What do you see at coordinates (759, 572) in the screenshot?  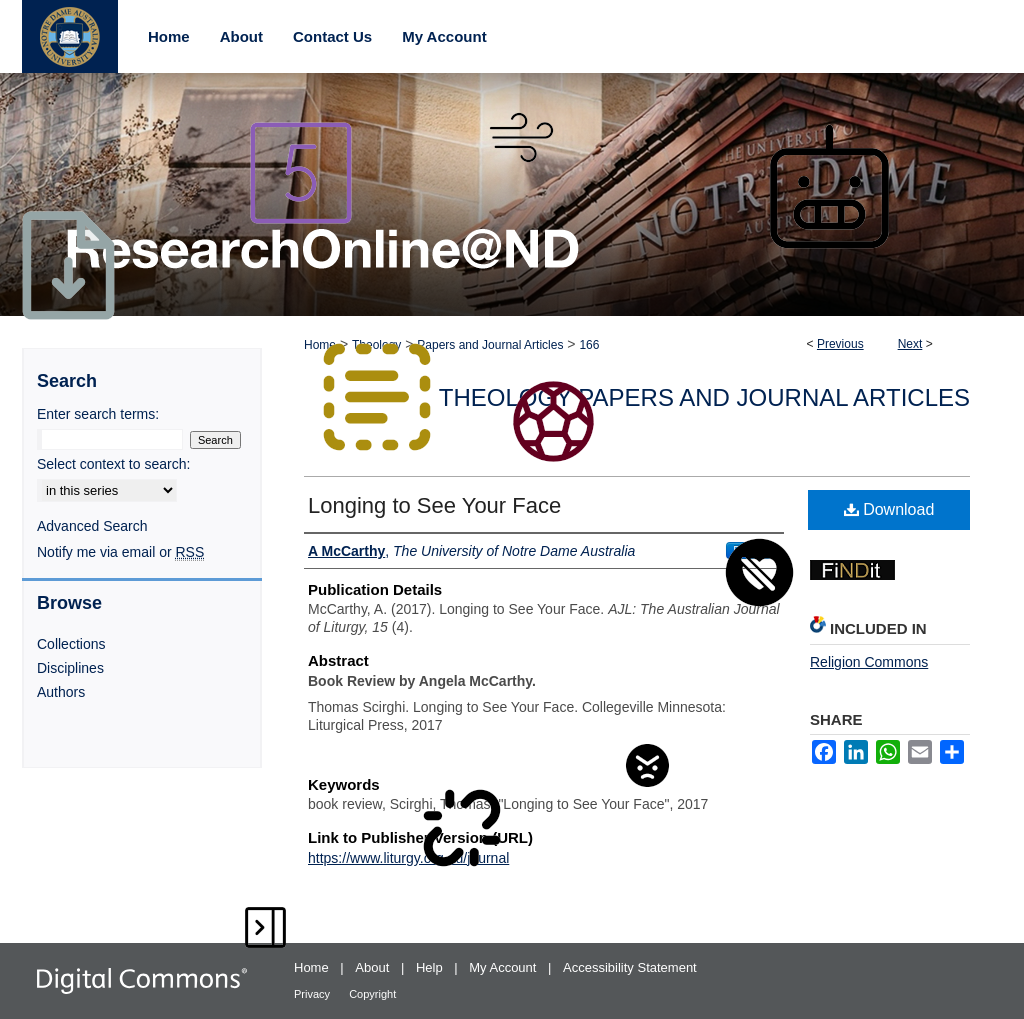 I see `remove from favorites` at bounding box center [759, 572].